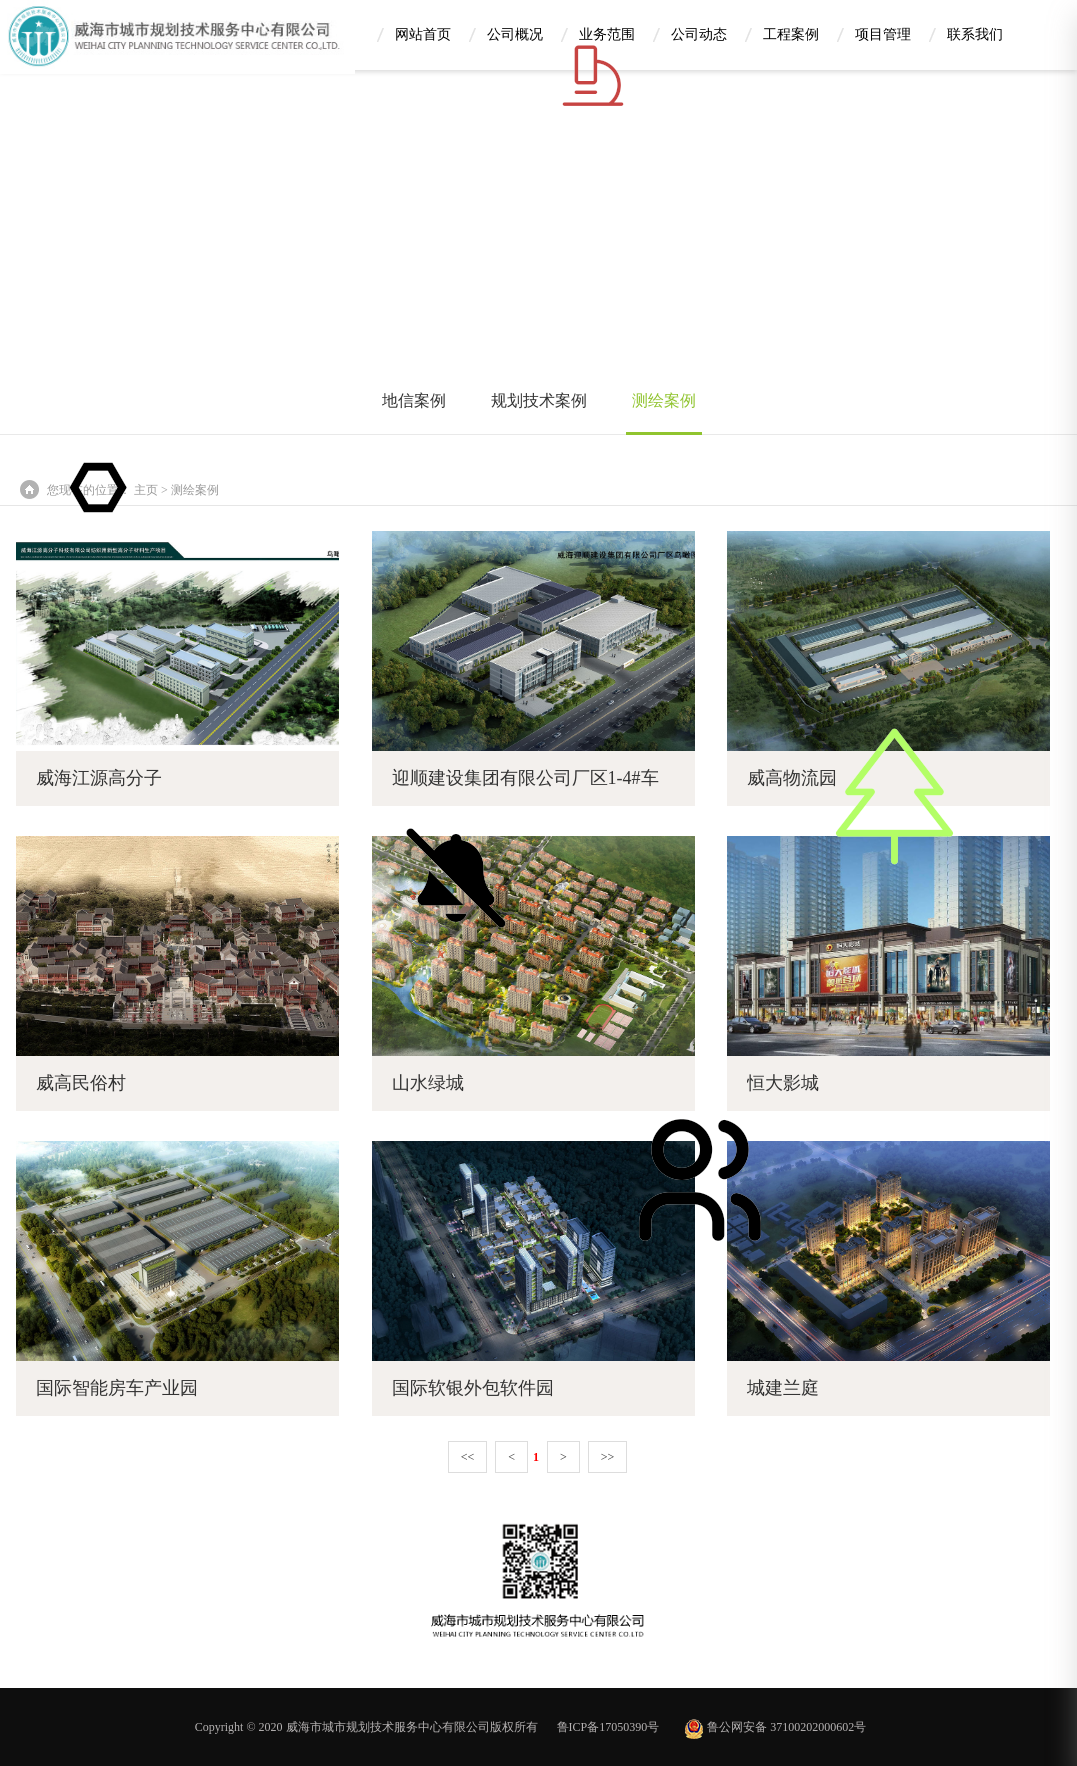 The width and height of the screenshot is (1077, 1766). What do you see at coordinates (456, 878) in the screenshot?
I see `mute notifications` at bounding box center [456, 878].